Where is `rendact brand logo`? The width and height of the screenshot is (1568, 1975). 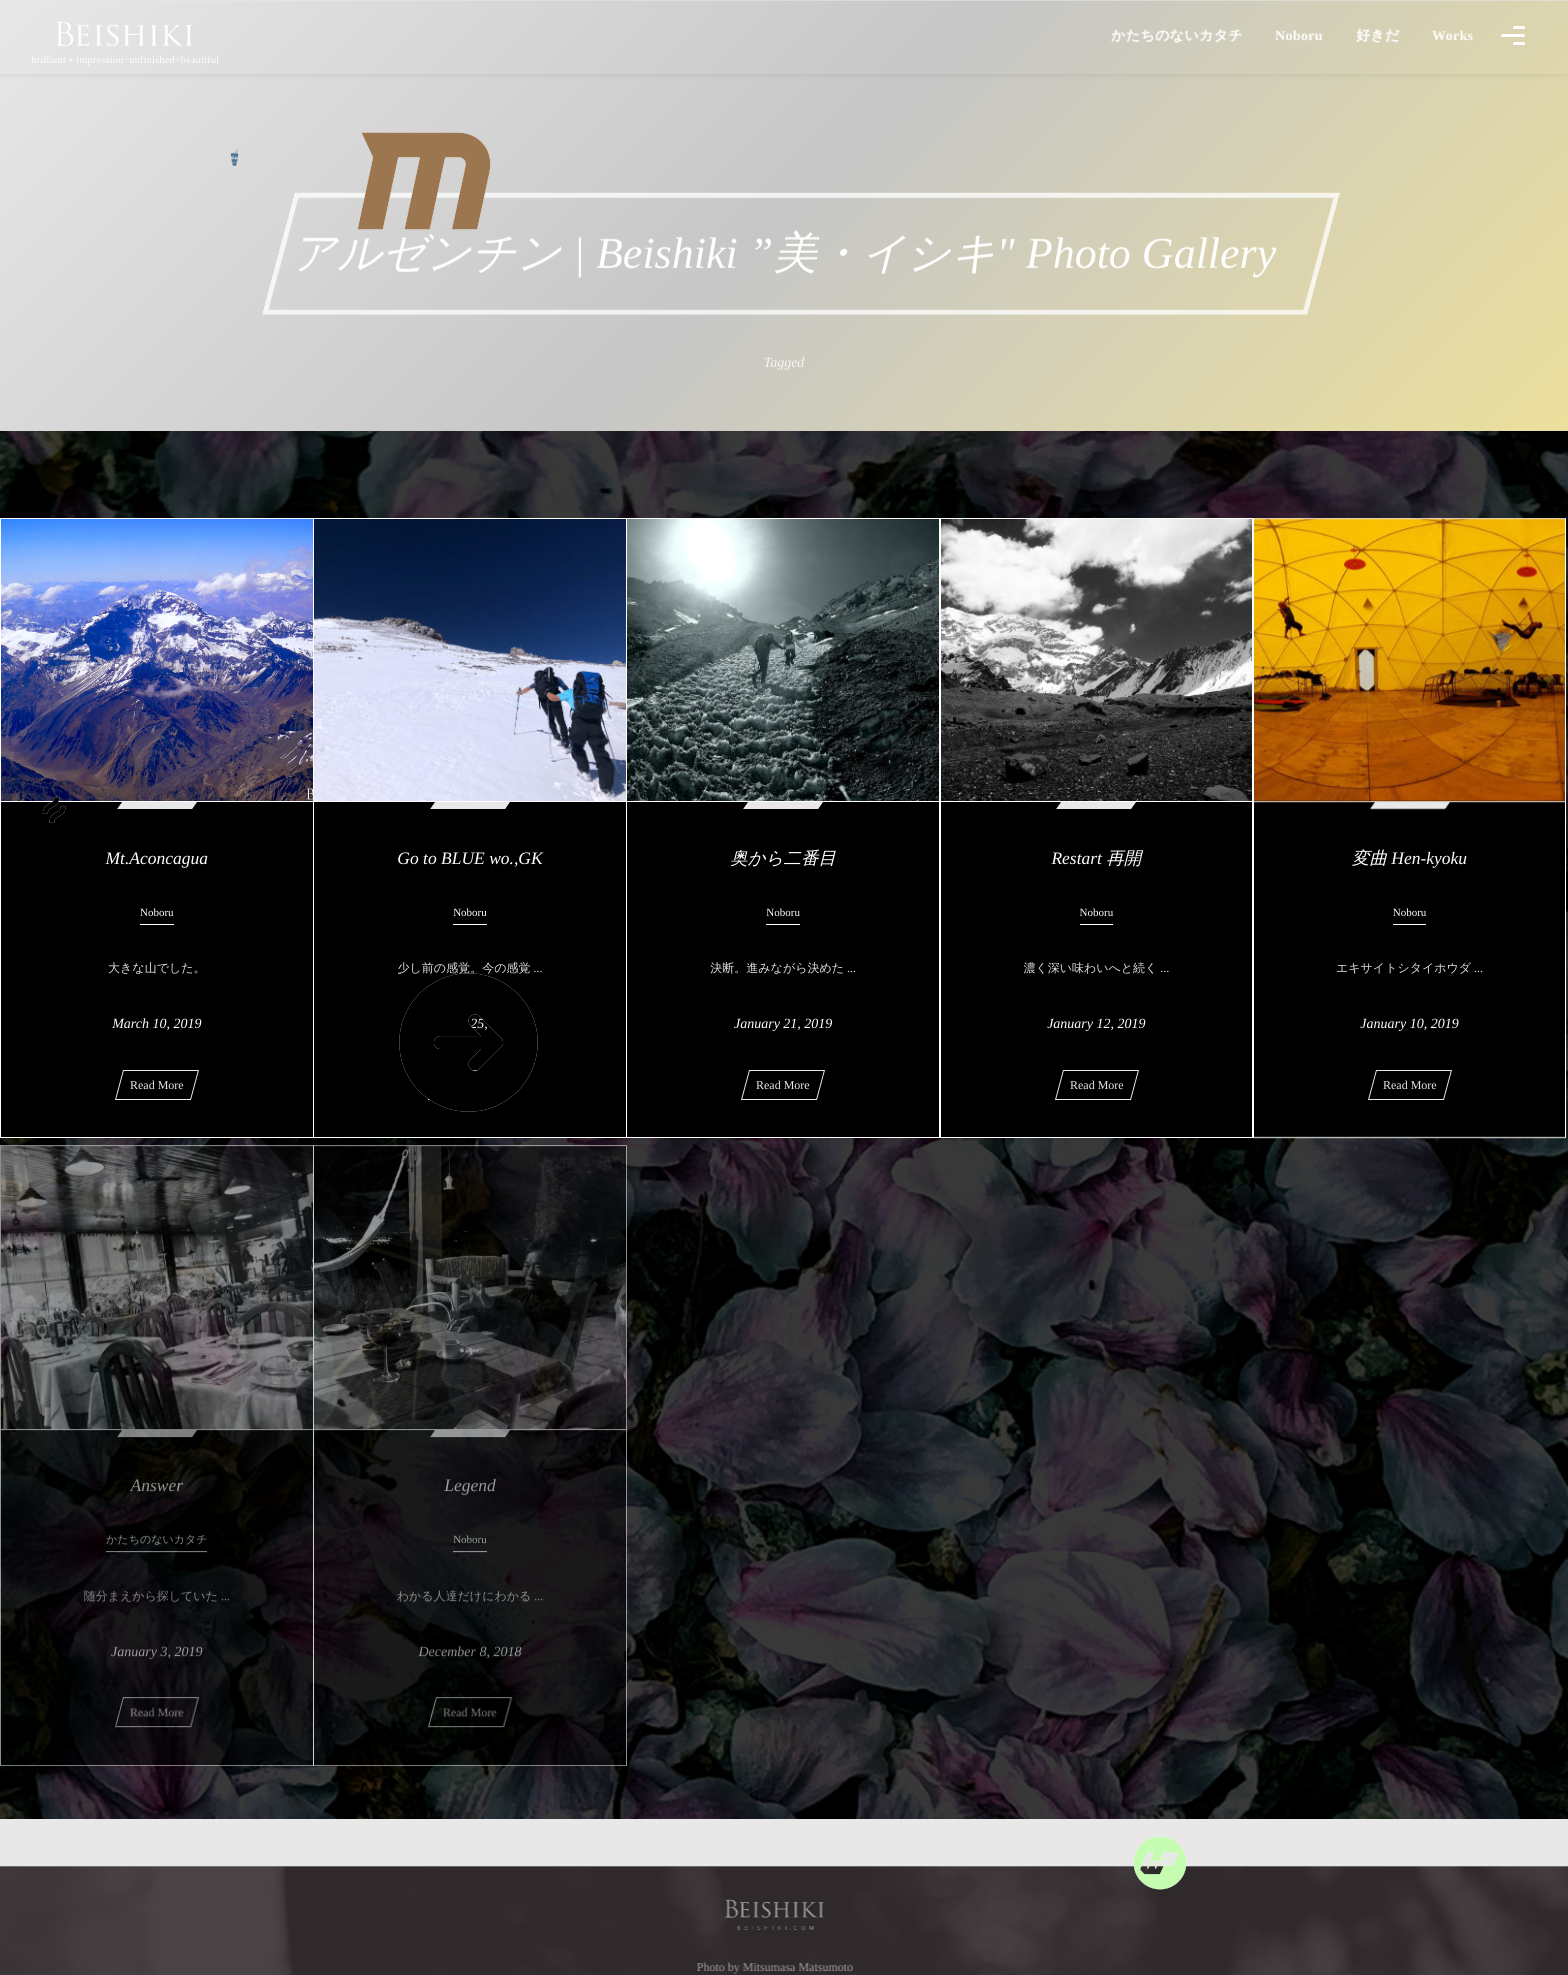 rendact brand logo is located at coordinates (1160, 1863).